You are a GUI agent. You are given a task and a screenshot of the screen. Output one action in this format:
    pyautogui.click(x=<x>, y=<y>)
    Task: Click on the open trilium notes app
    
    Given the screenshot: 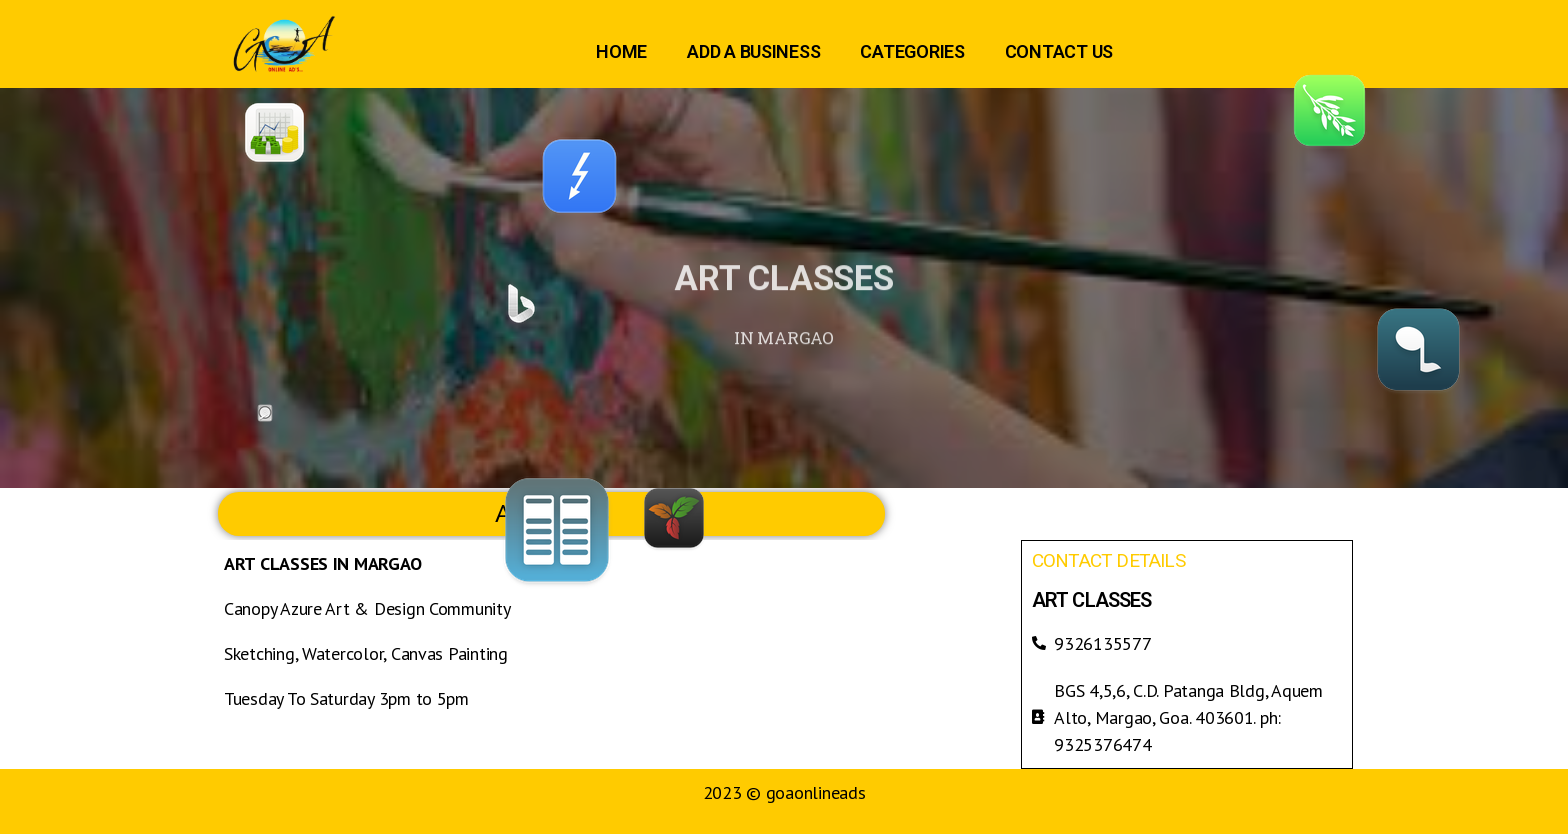 What is the action you would take?
    pyautogui.click(x=674, y=518)
    